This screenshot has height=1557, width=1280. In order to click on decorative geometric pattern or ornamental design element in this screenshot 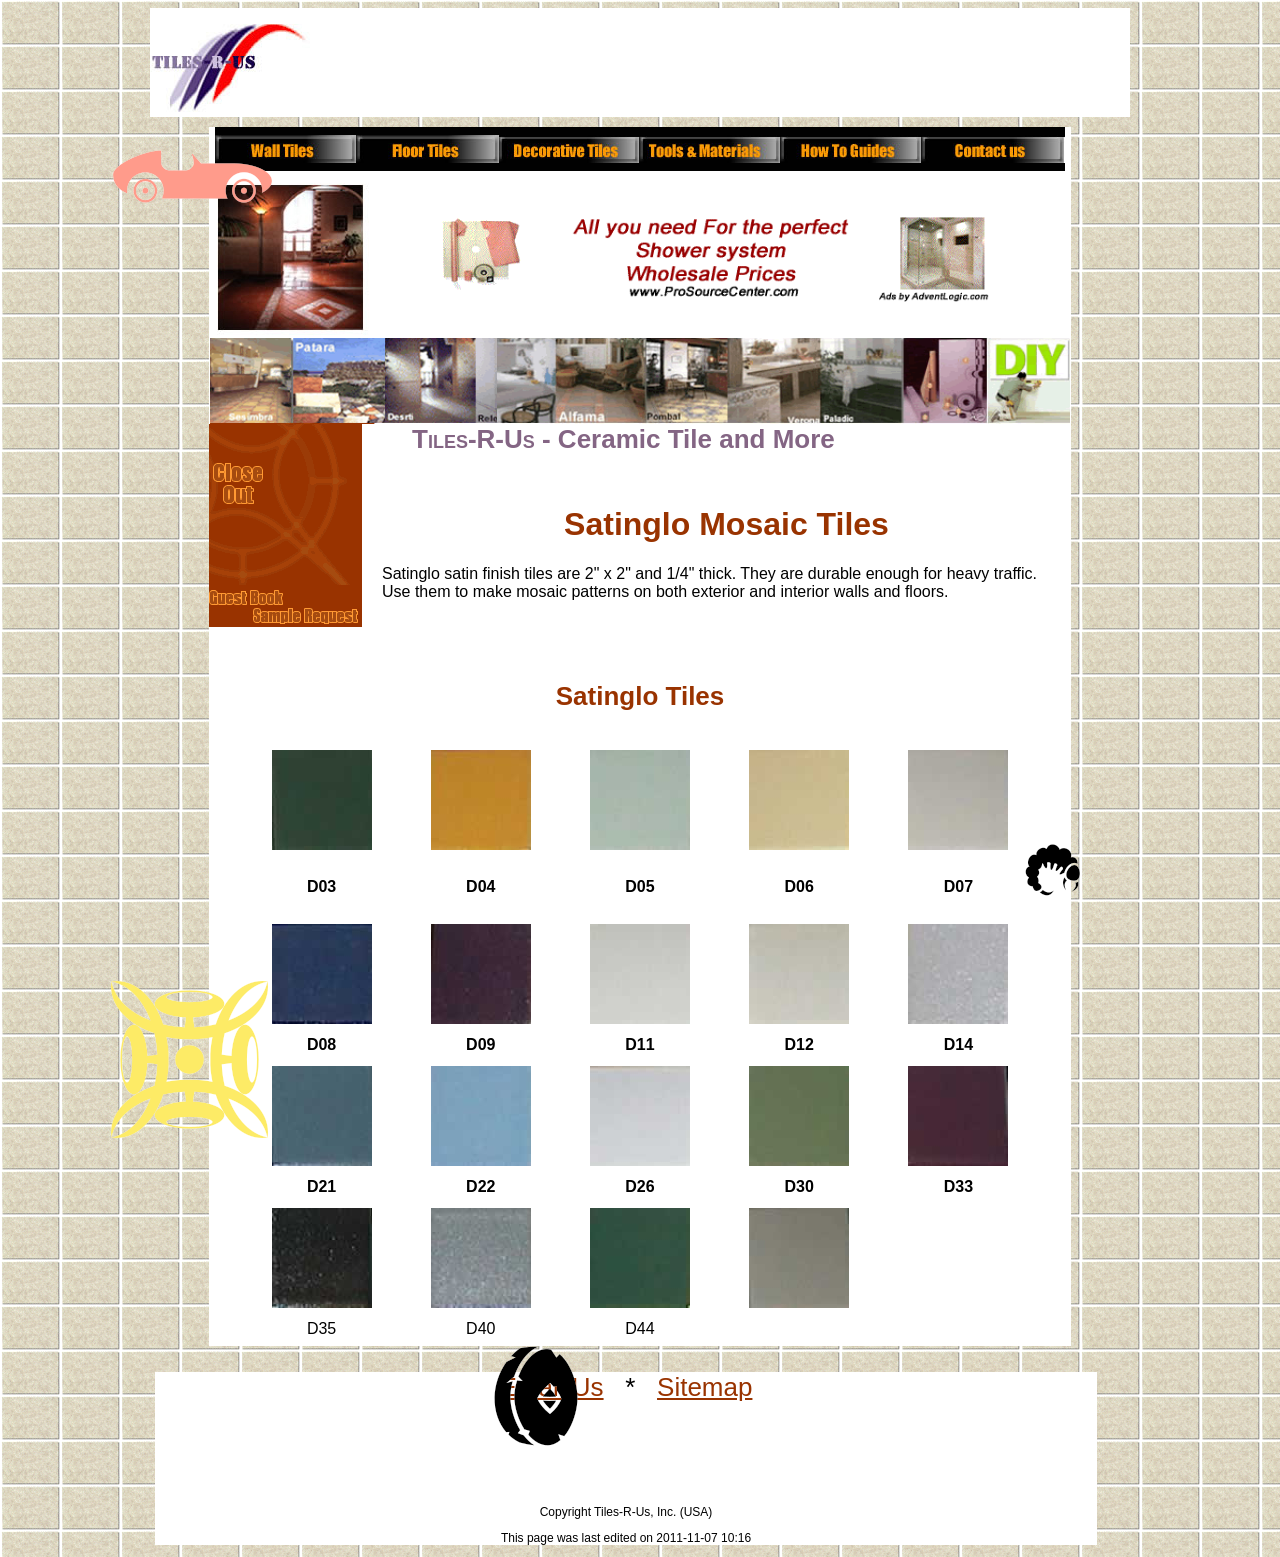, I will do `click(189, 1059)`.